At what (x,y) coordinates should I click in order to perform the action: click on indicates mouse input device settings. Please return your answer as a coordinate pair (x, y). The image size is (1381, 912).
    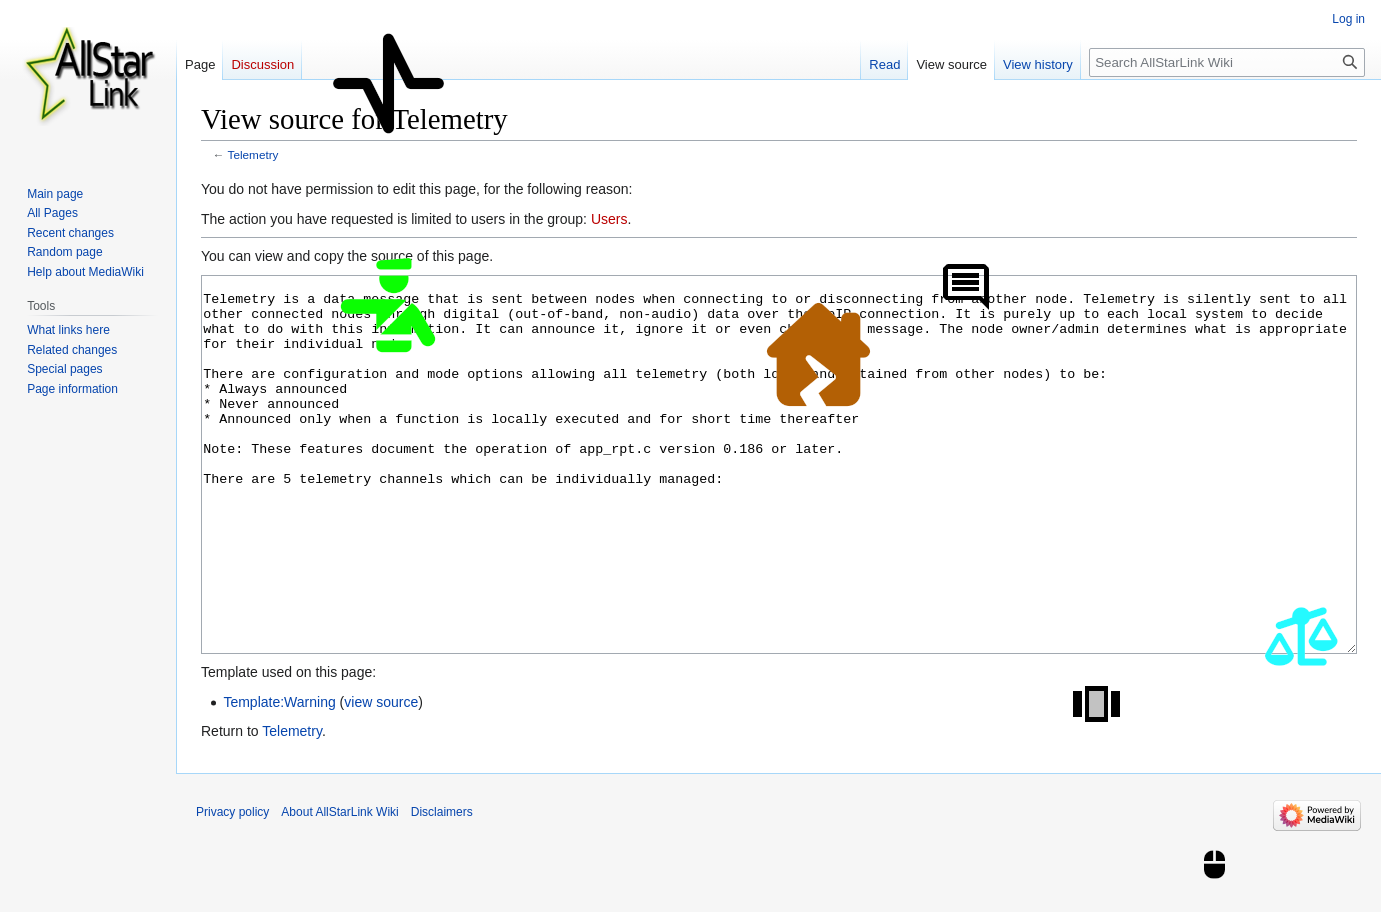
    Looking at the image, I should click on (1214, 864).